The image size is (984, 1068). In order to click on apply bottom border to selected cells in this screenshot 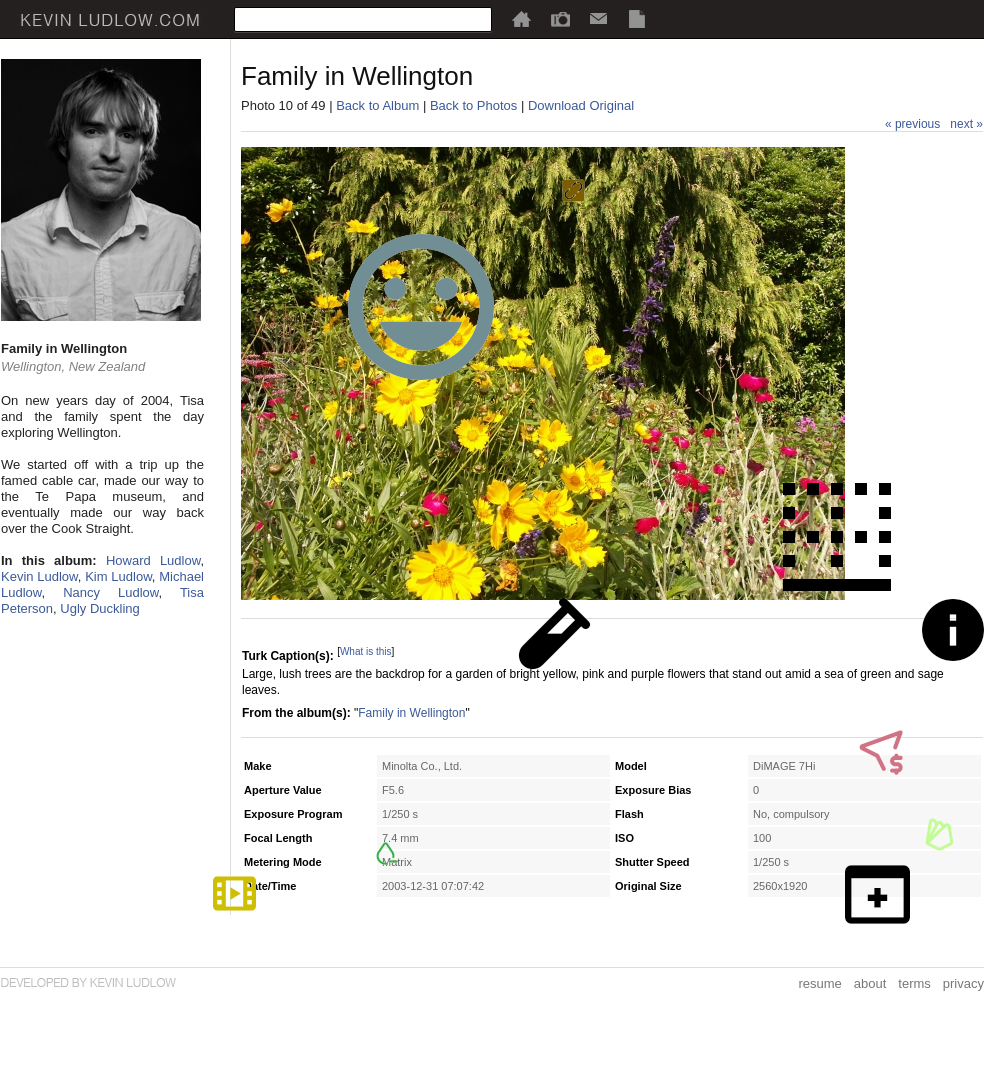, I will do `click(837, 537)`.